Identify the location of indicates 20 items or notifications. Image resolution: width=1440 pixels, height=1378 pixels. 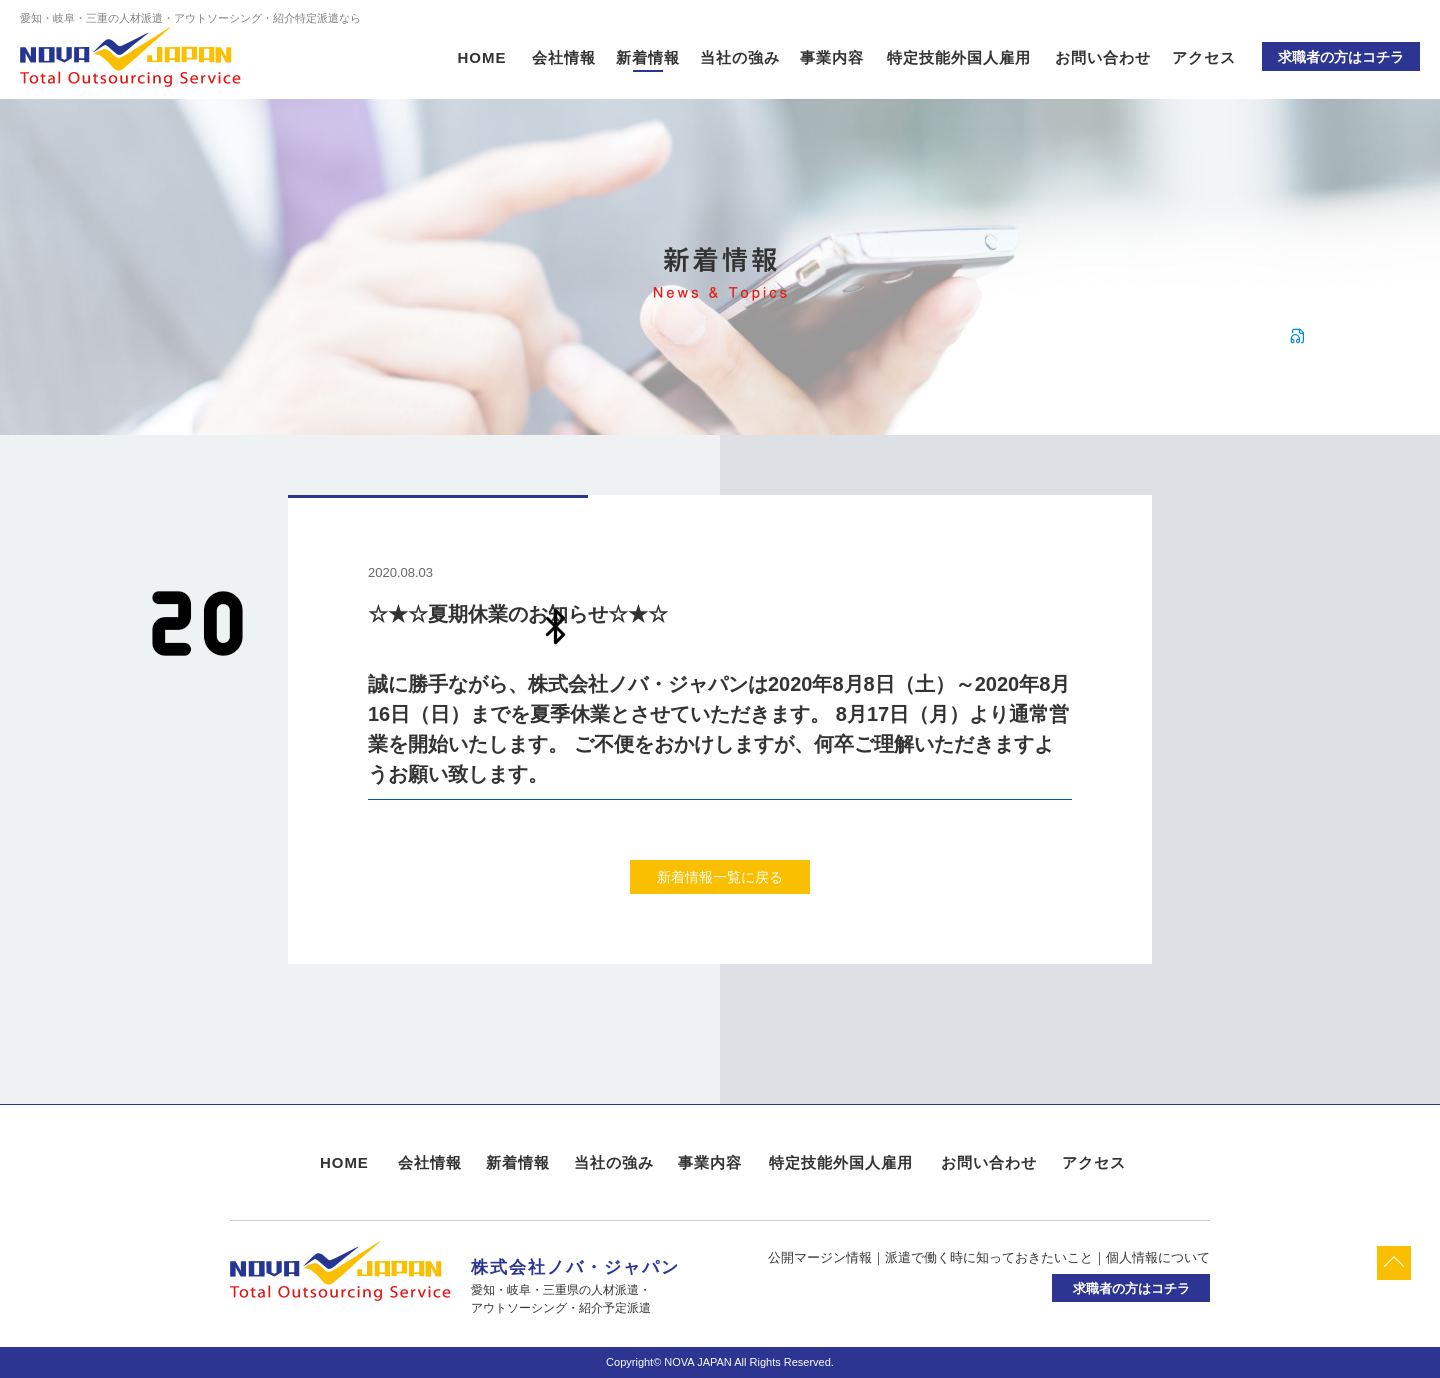
(197, 623).